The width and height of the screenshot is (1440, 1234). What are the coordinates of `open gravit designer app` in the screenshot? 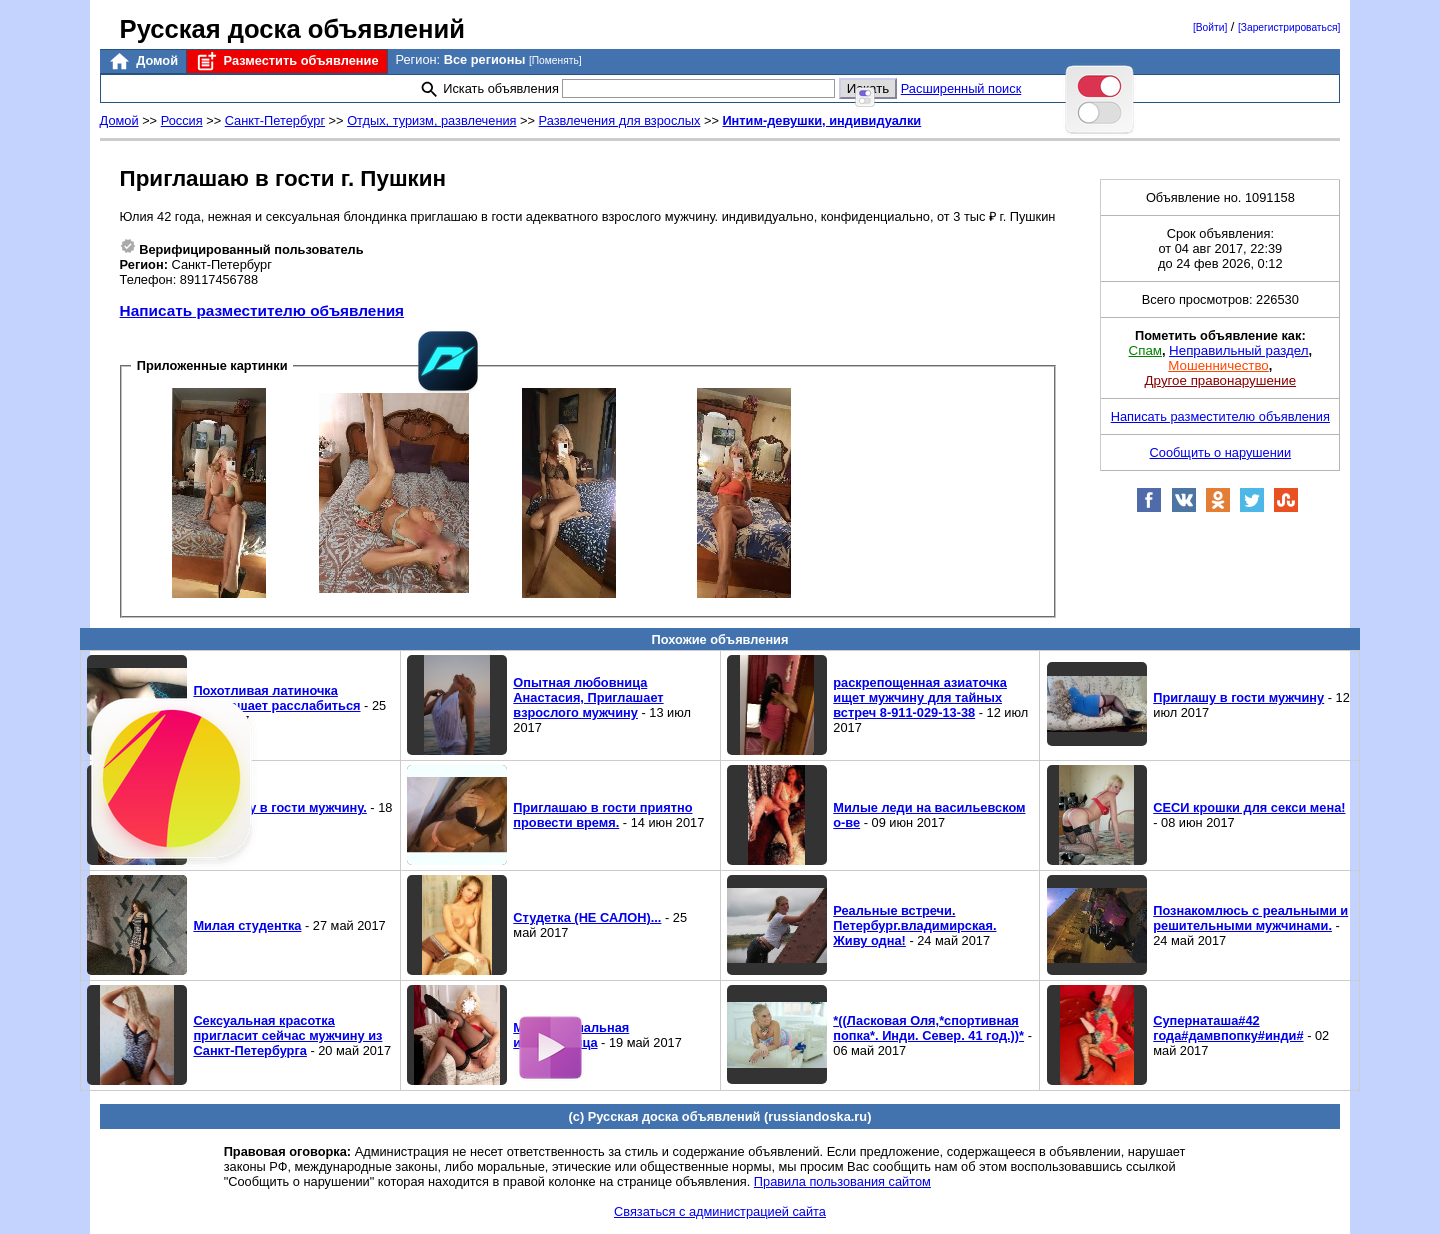 It's located at (171, 778).